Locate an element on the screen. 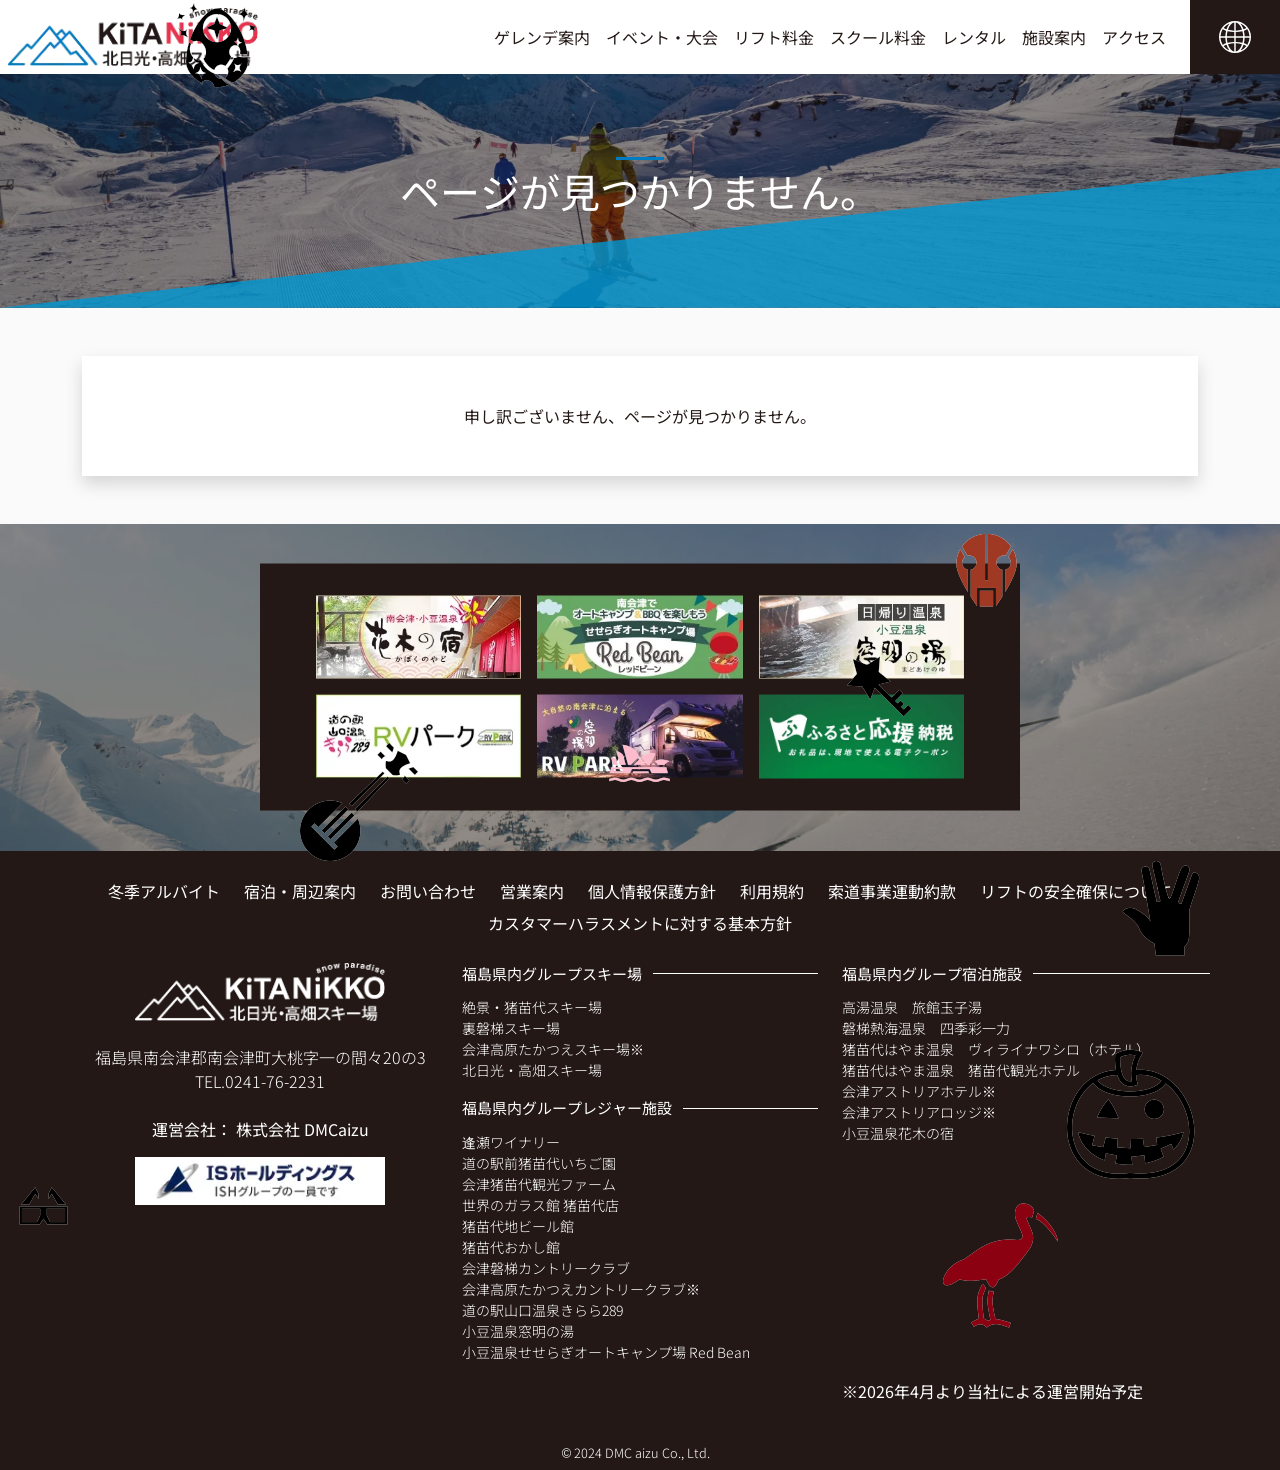 This screenshot has width=1280, height=1470. unlock premium or starred content is located at coordinates (879, 686).